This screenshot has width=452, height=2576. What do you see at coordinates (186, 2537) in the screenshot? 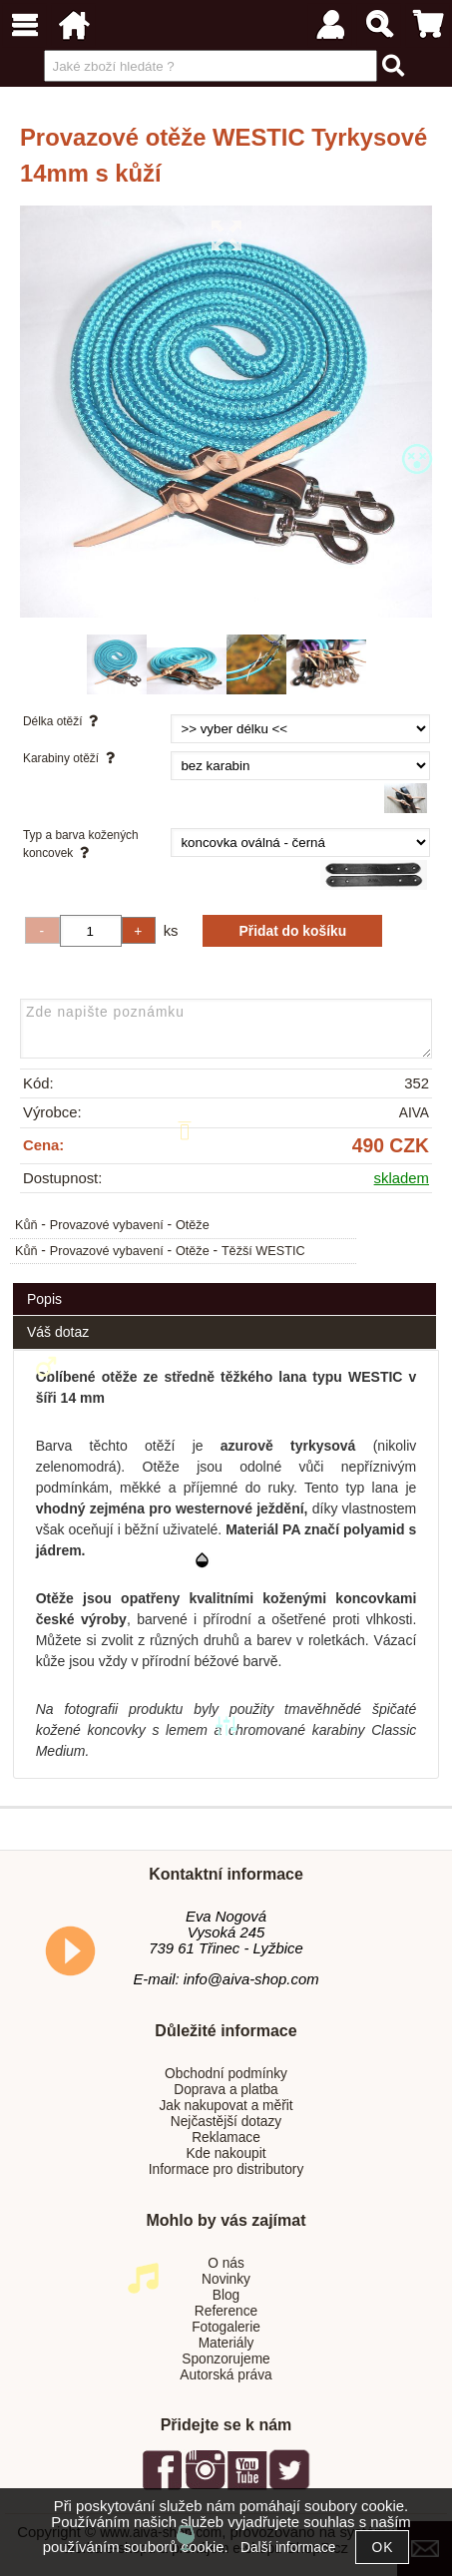
I see `browse wine or beverage options` at bounding box center [186, 2537].